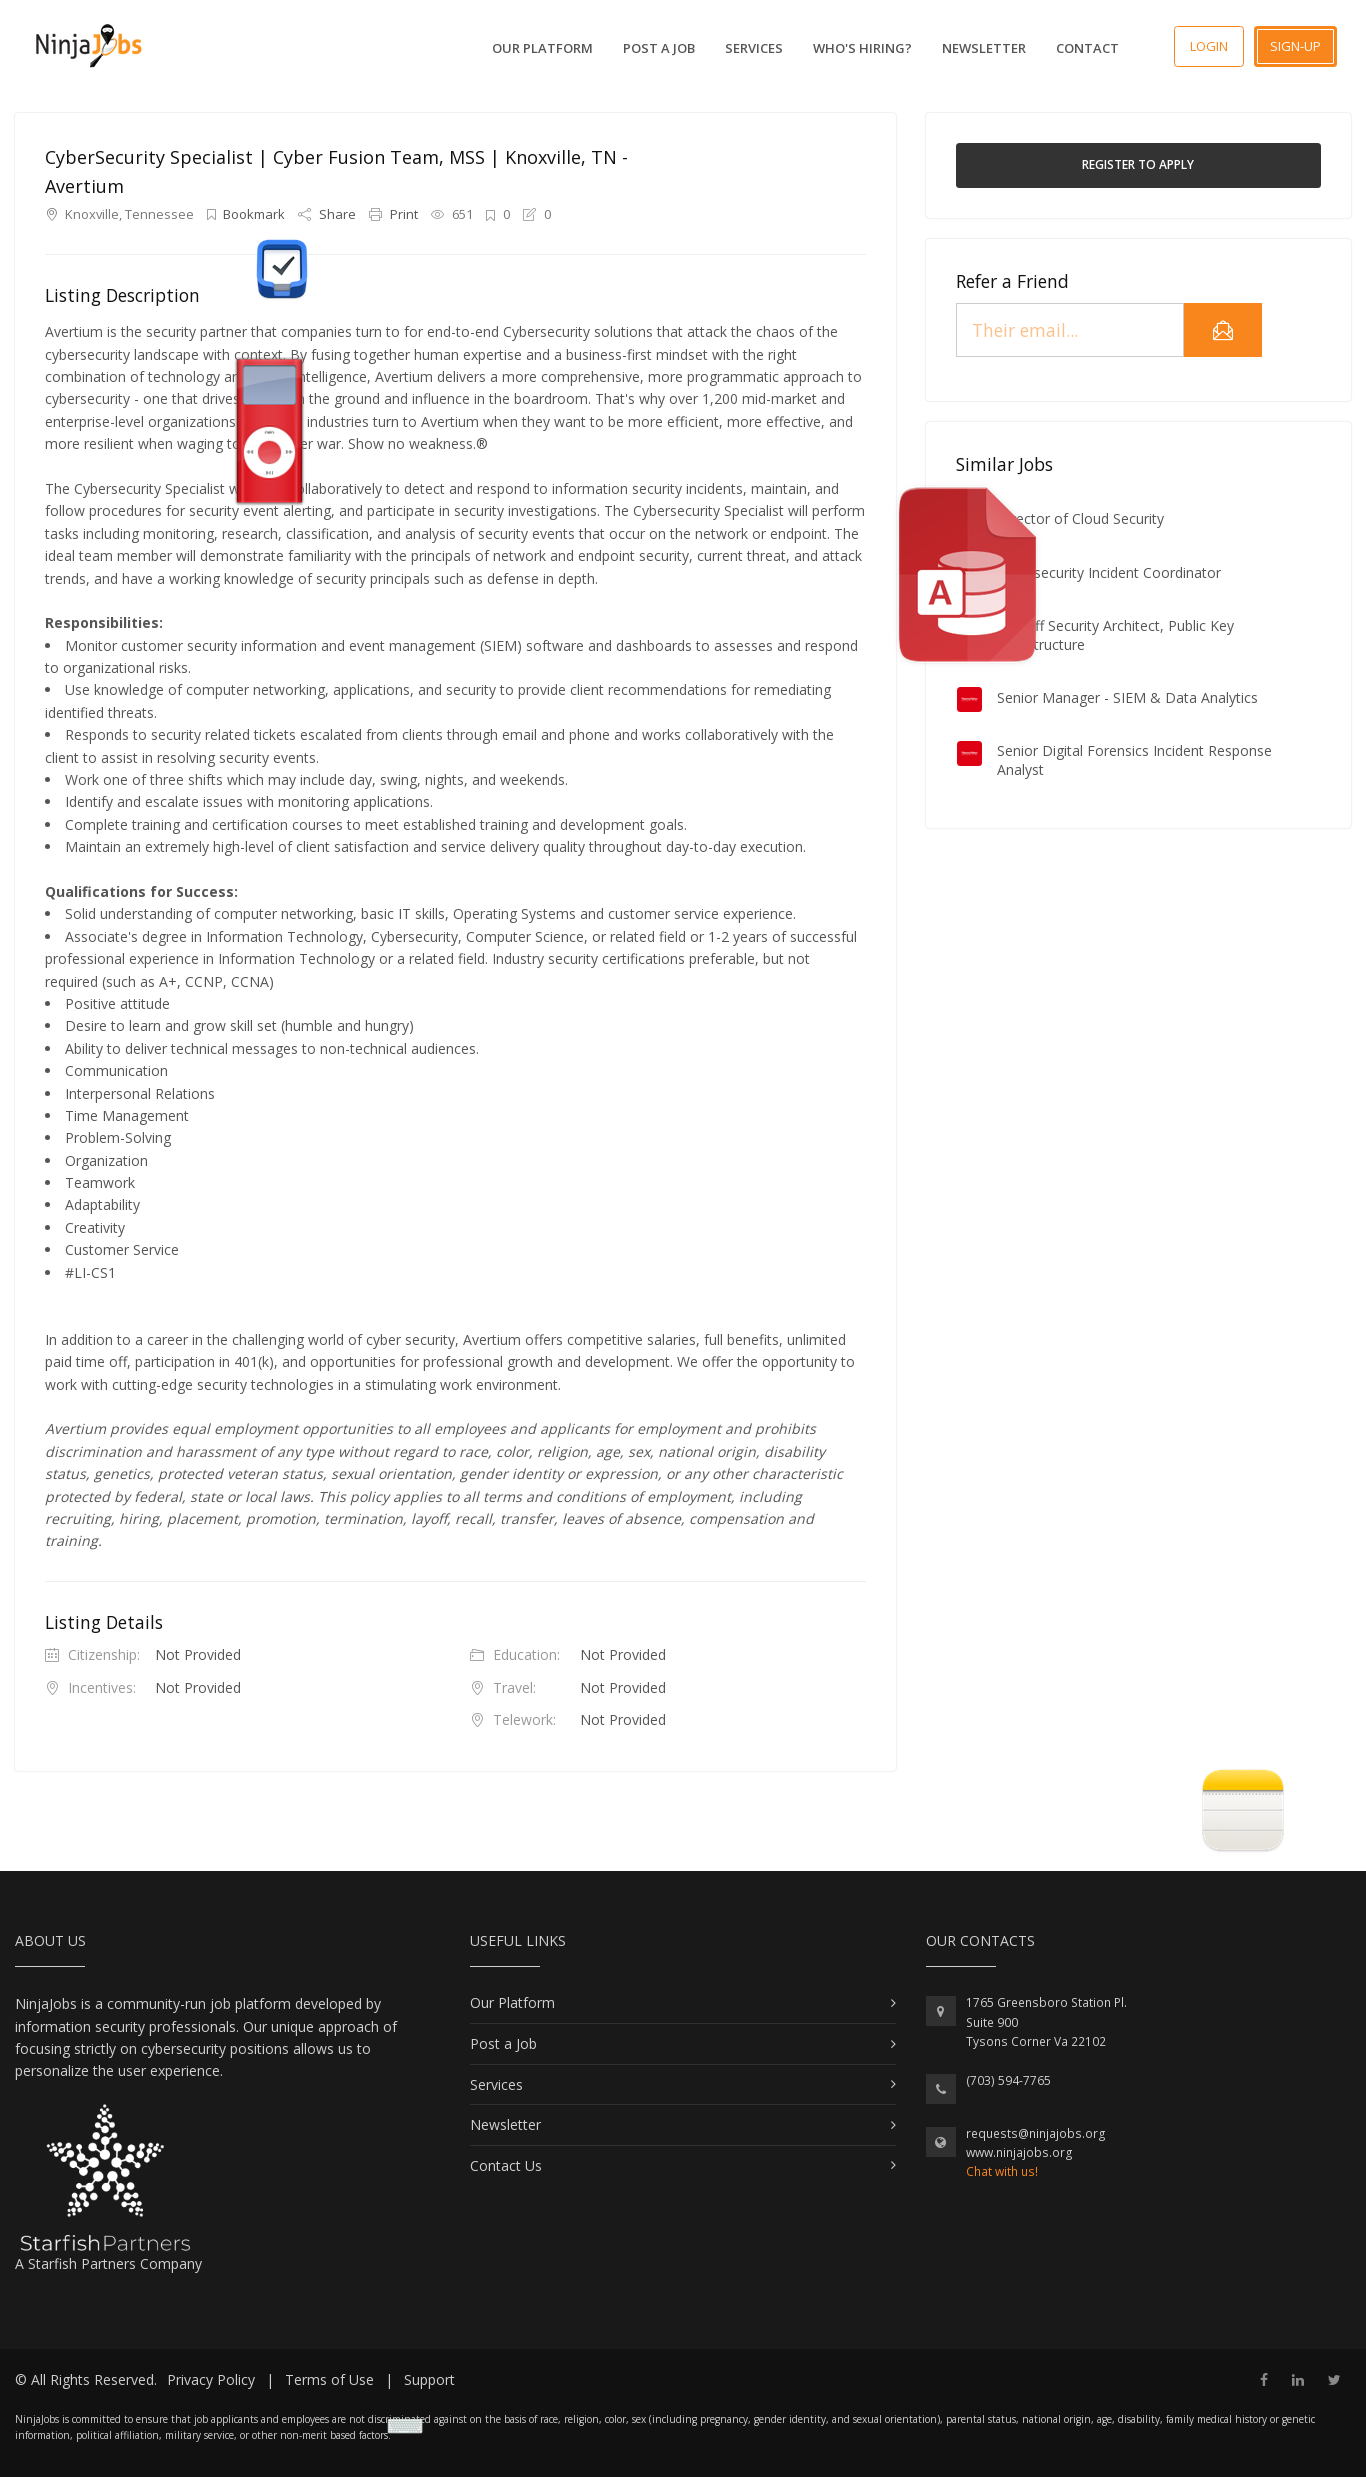  I want to click on indicates a connected iPod nano device, so click(269, 431).